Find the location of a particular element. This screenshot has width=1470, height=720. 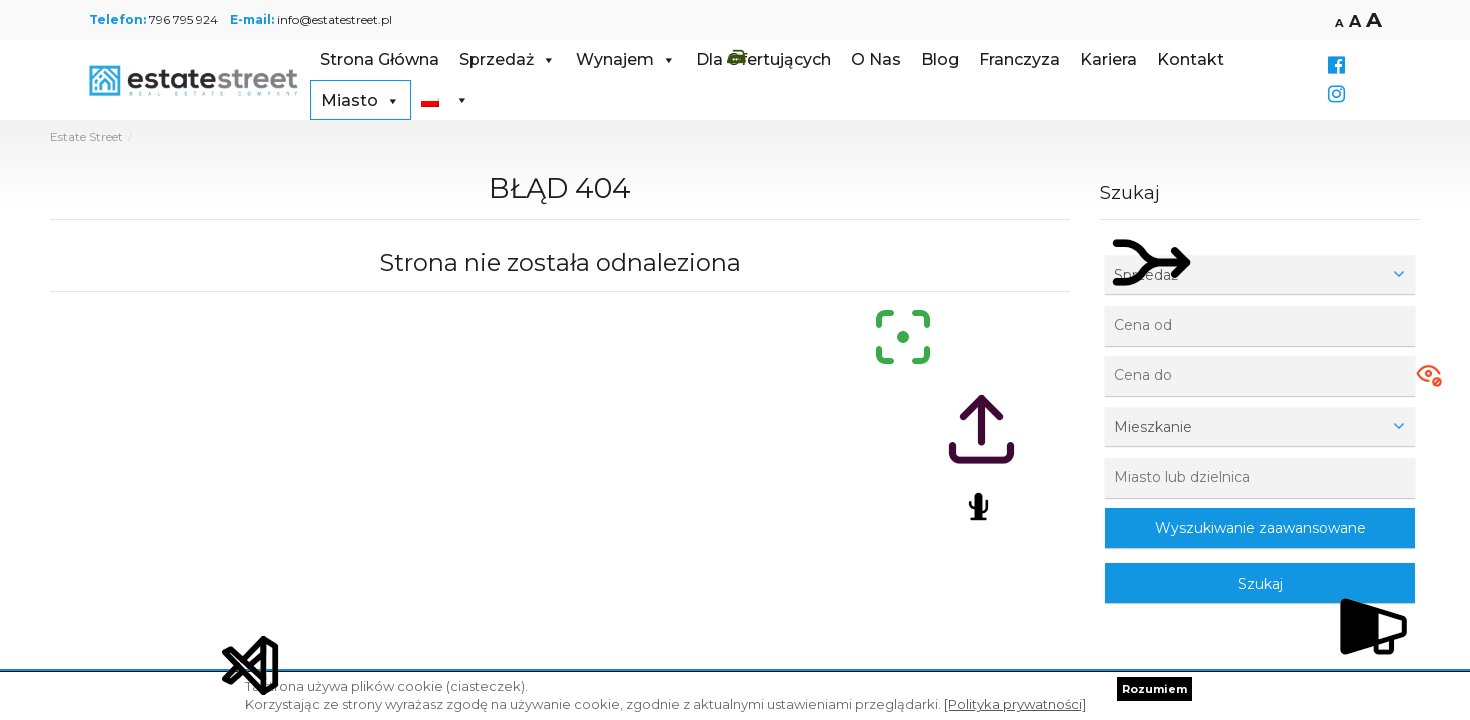

upload a file or document is located at coordinates (981, 427).